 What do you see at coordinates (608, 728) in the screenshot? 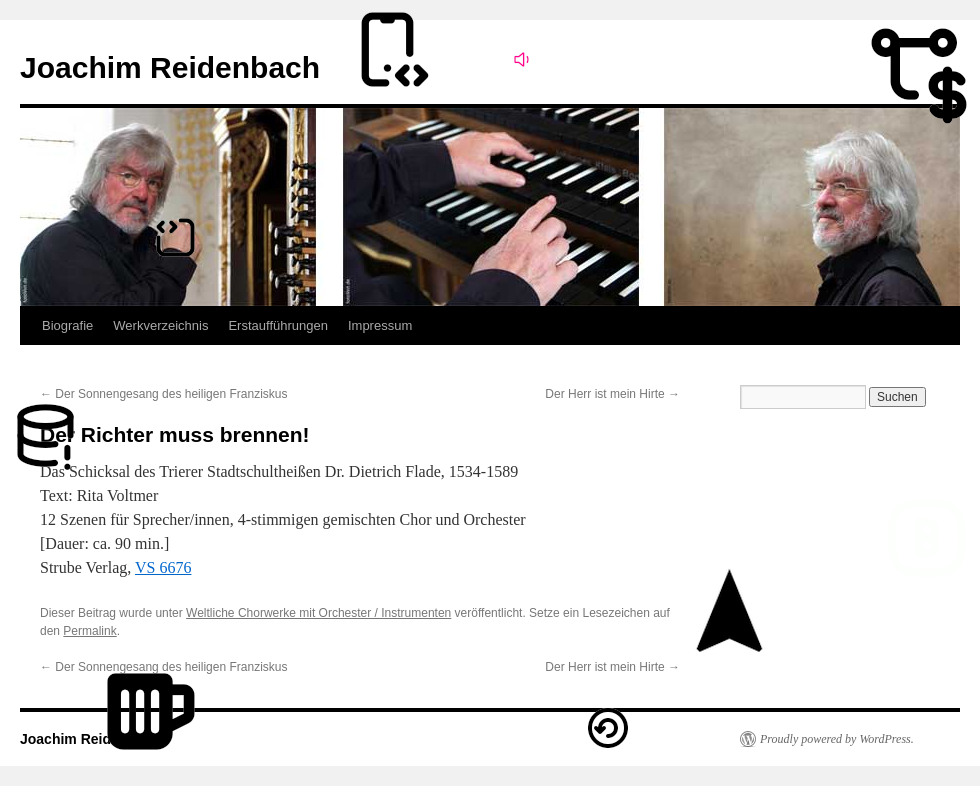
I see `indicates creative commons share-alike license` at bounding box center [608, 728].